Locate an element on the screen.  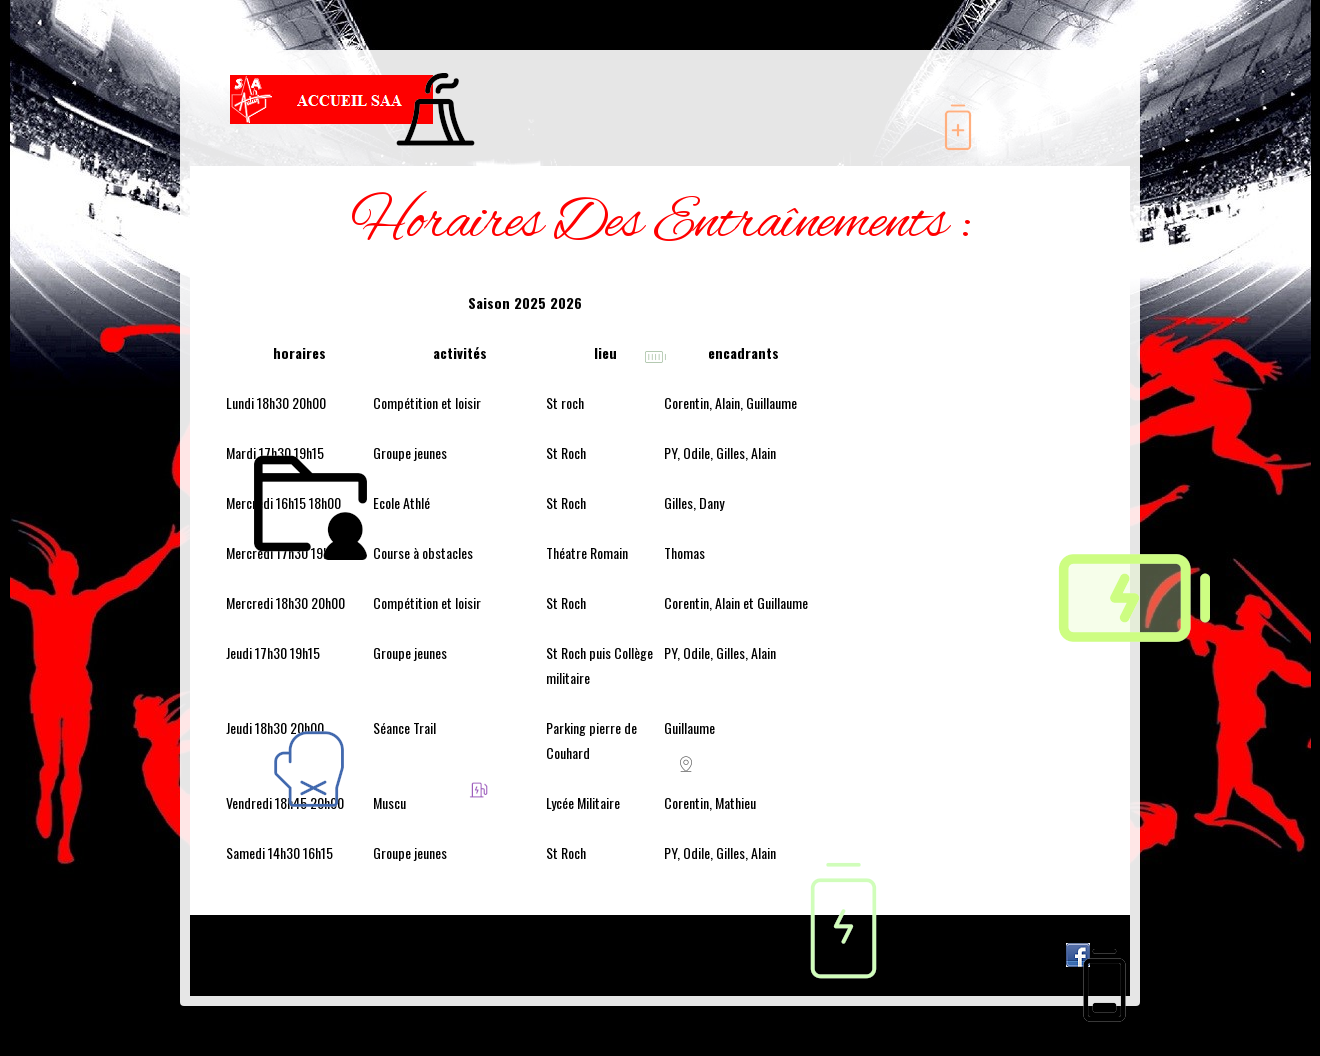
access boxing or combat sports content is located at coordinates (310, 770).